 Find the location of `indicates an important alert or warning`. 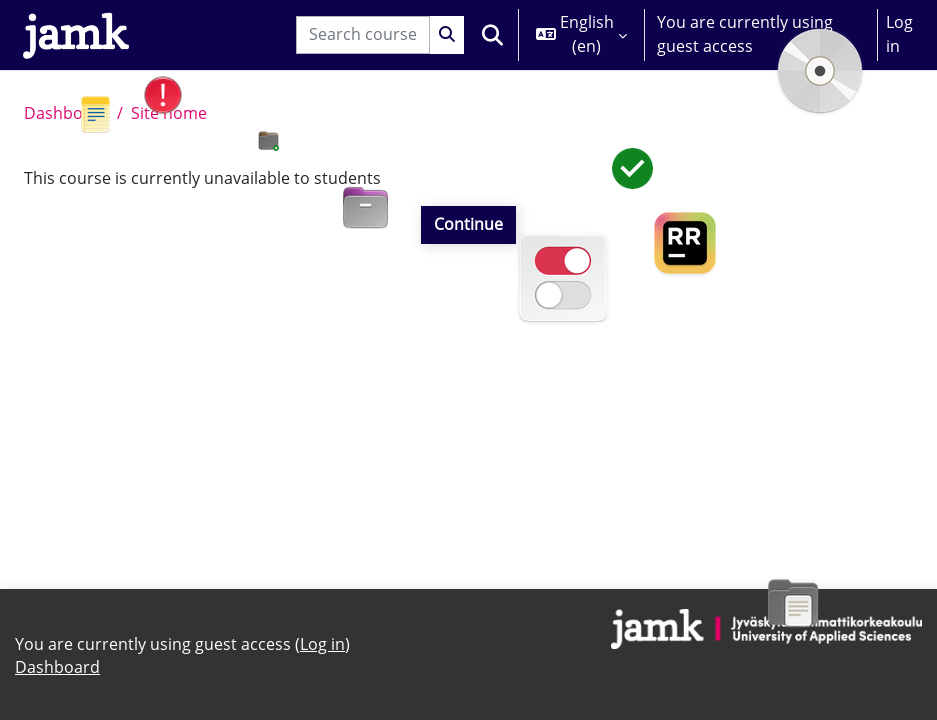

indicates an important alert or warning is located at coordinates (163, 95).